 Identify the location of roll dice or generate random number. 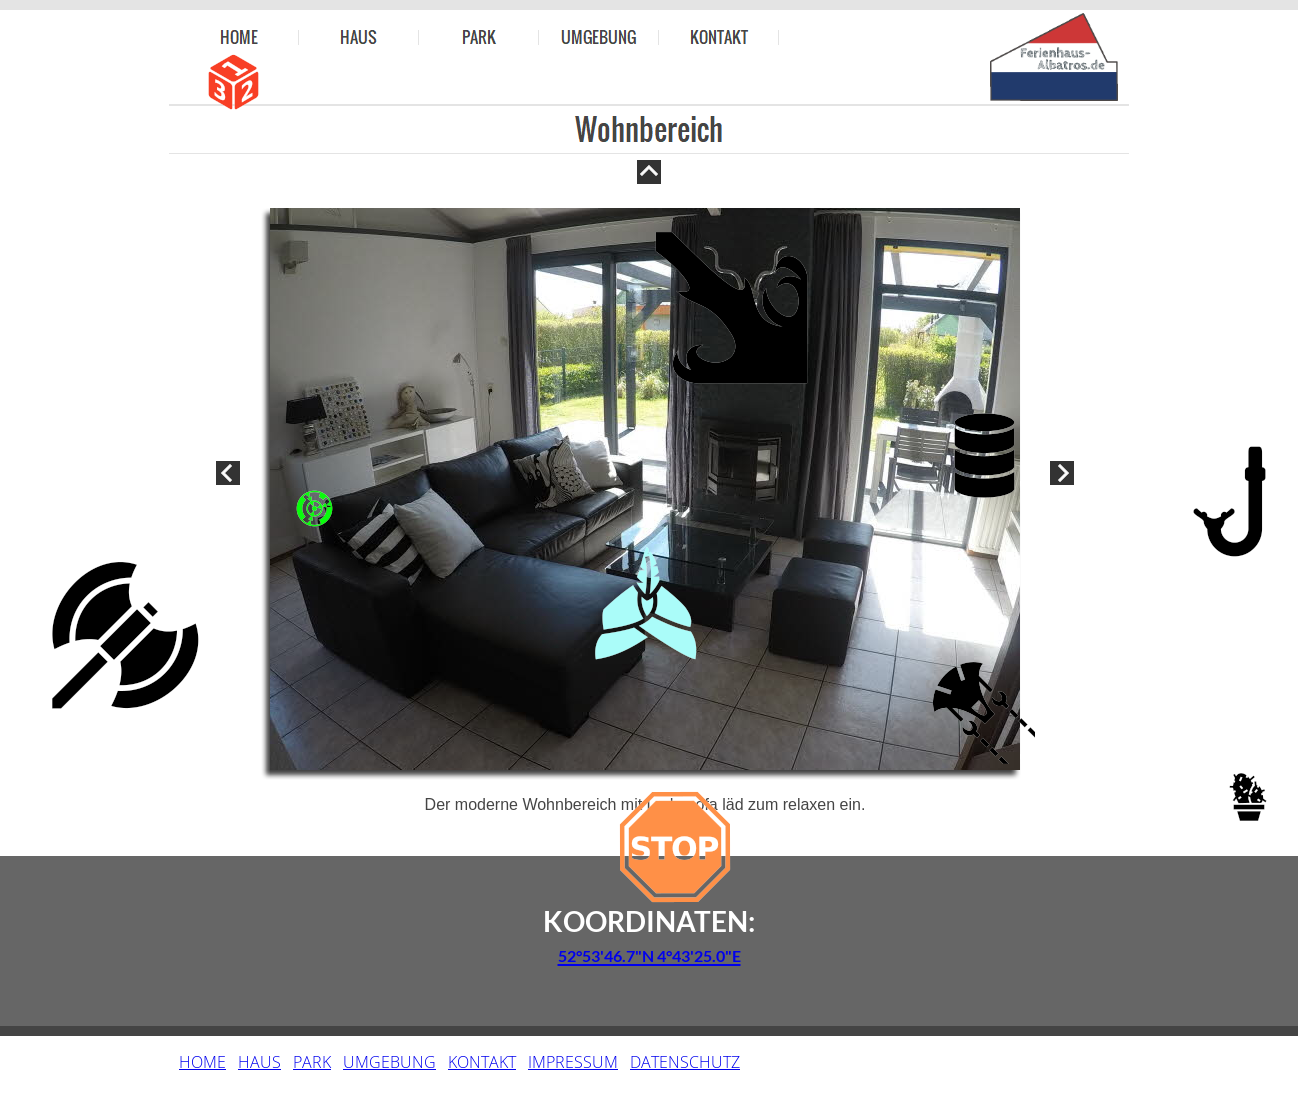
(233, 82).